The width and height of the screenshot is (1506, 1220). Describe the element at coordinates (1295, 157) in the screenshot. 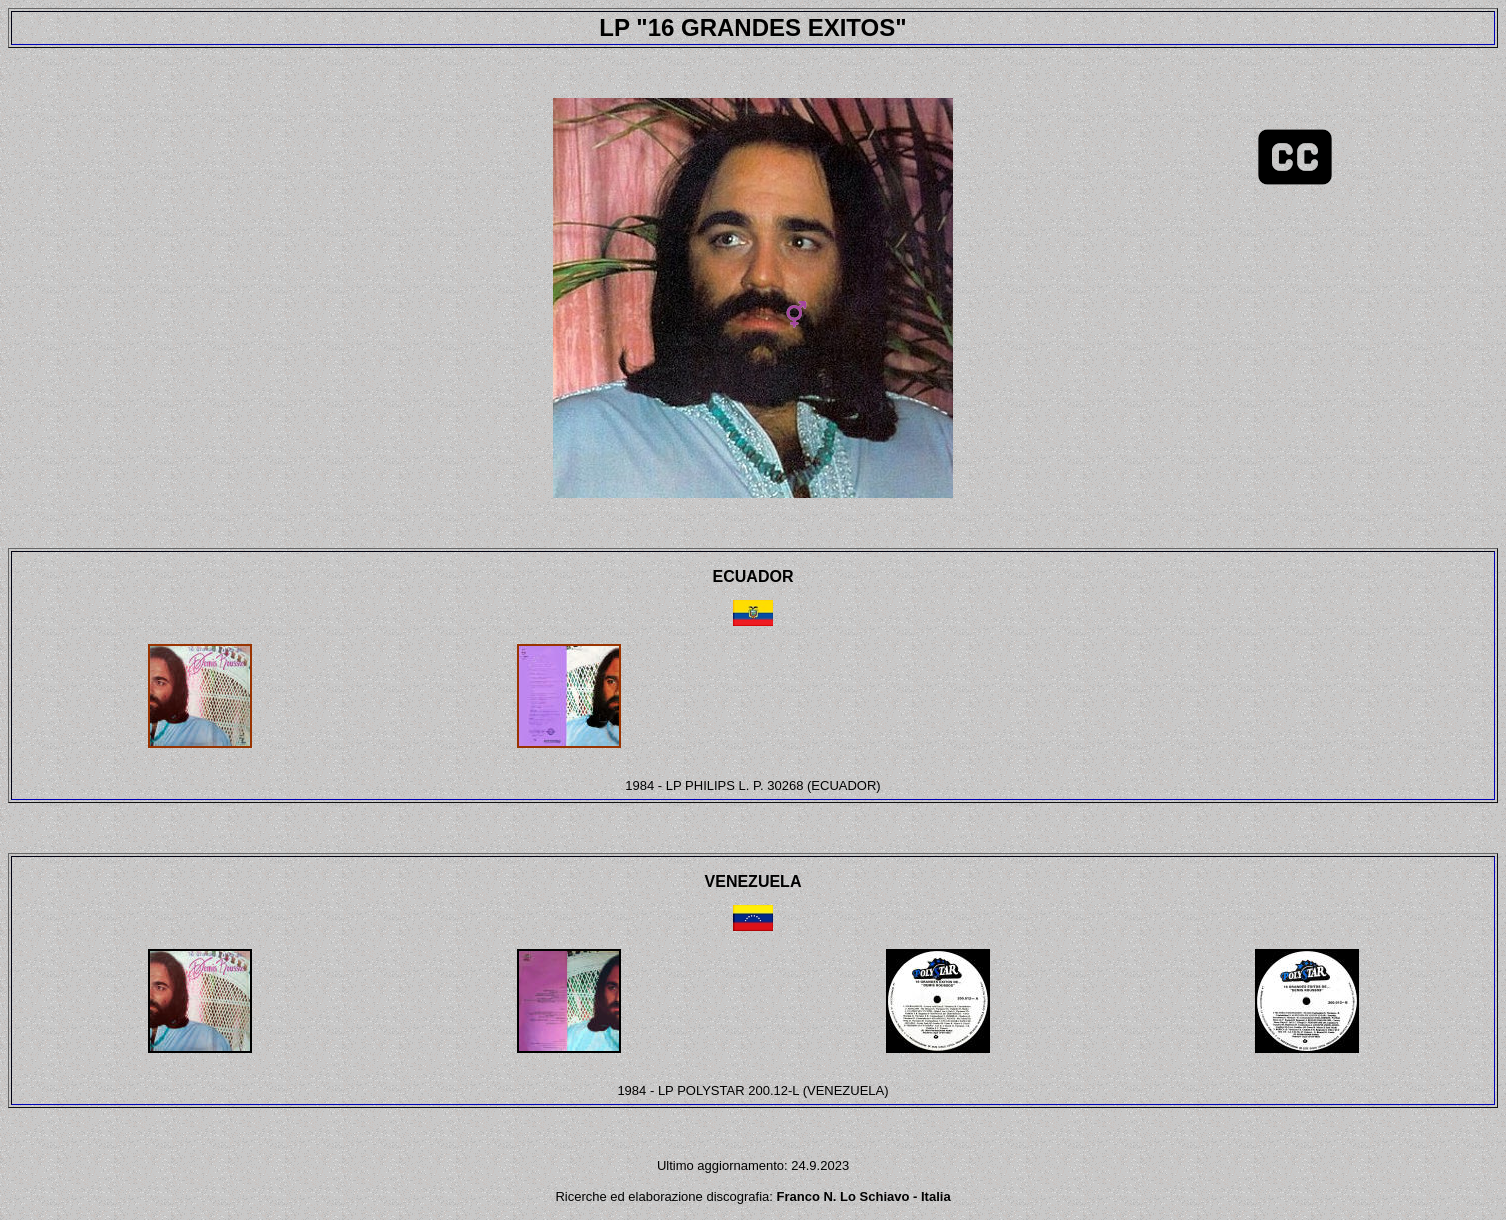

I see `enable closed captions for video content` at that location.